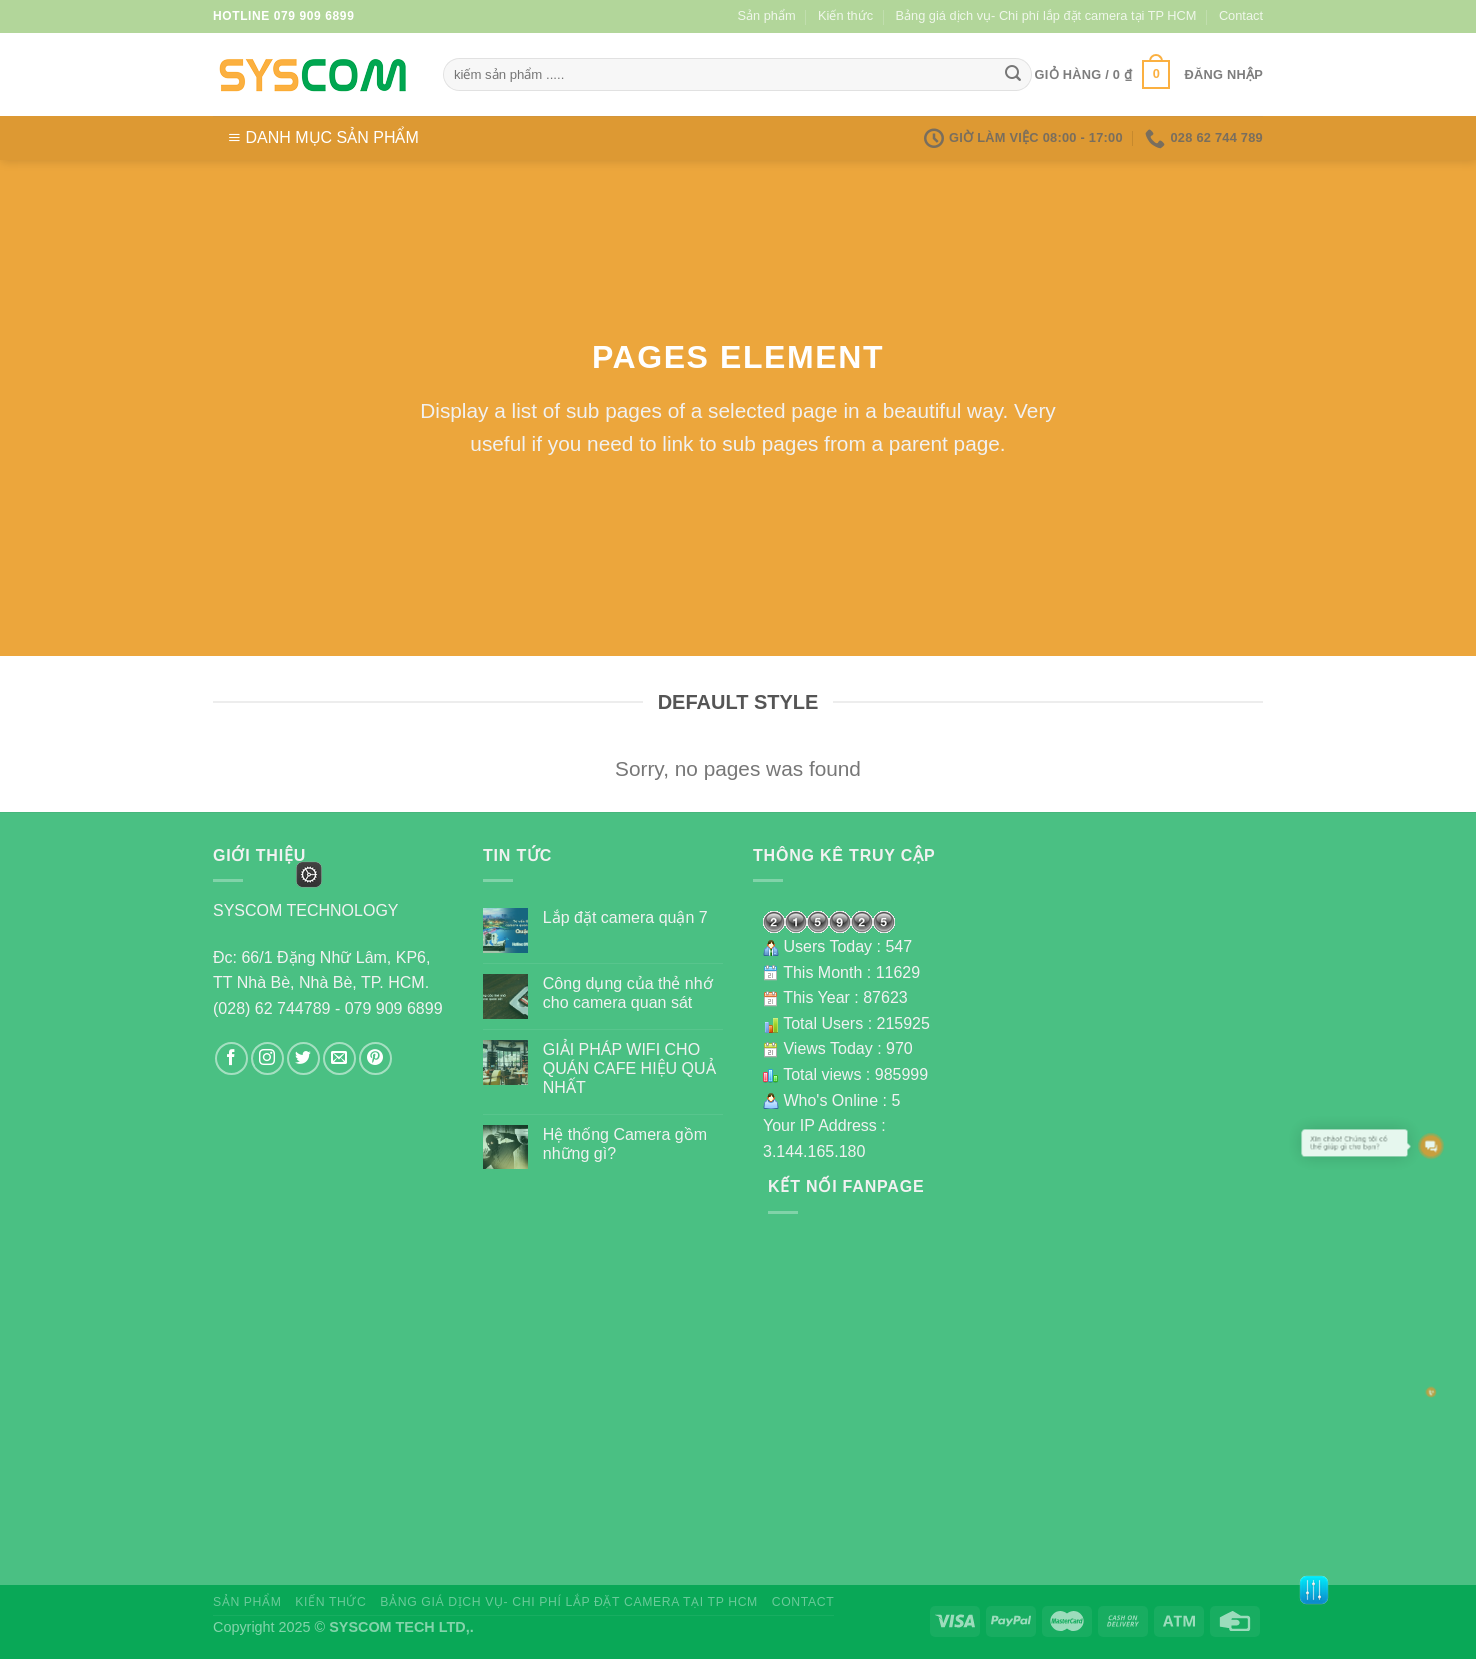 Image resolution: width=1476 pixels, height=1659 pixels. What do you see at coordinates (309, 875) in the screenshot?
I see `default placeholder icon for applications without a custom icon` at bounding box center [309, 875].